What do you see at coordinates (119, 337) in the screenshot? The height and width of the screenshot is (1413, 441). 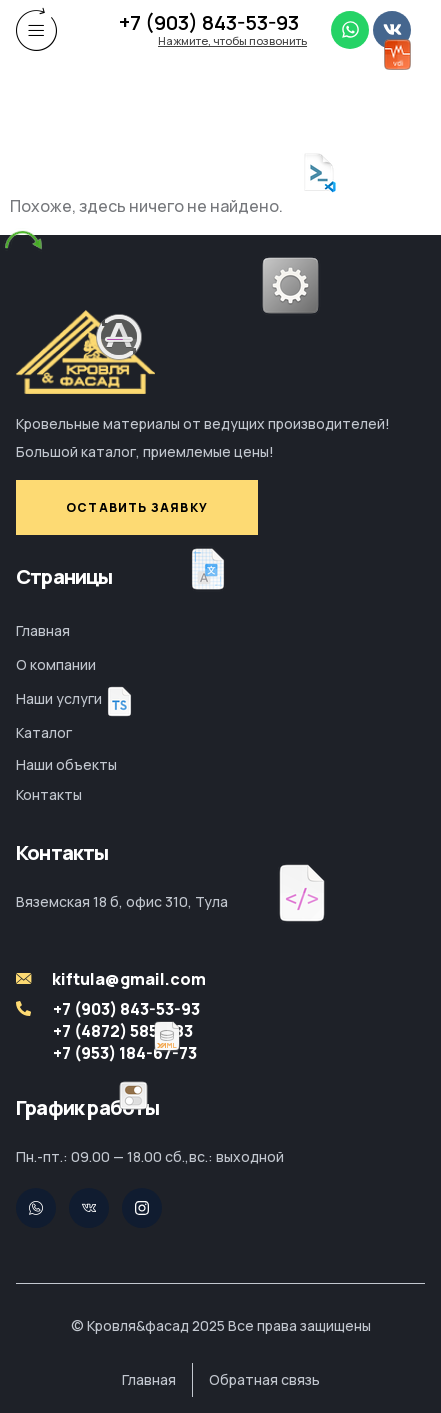 I see `check for available software updates` at bounding box center [119, 337].